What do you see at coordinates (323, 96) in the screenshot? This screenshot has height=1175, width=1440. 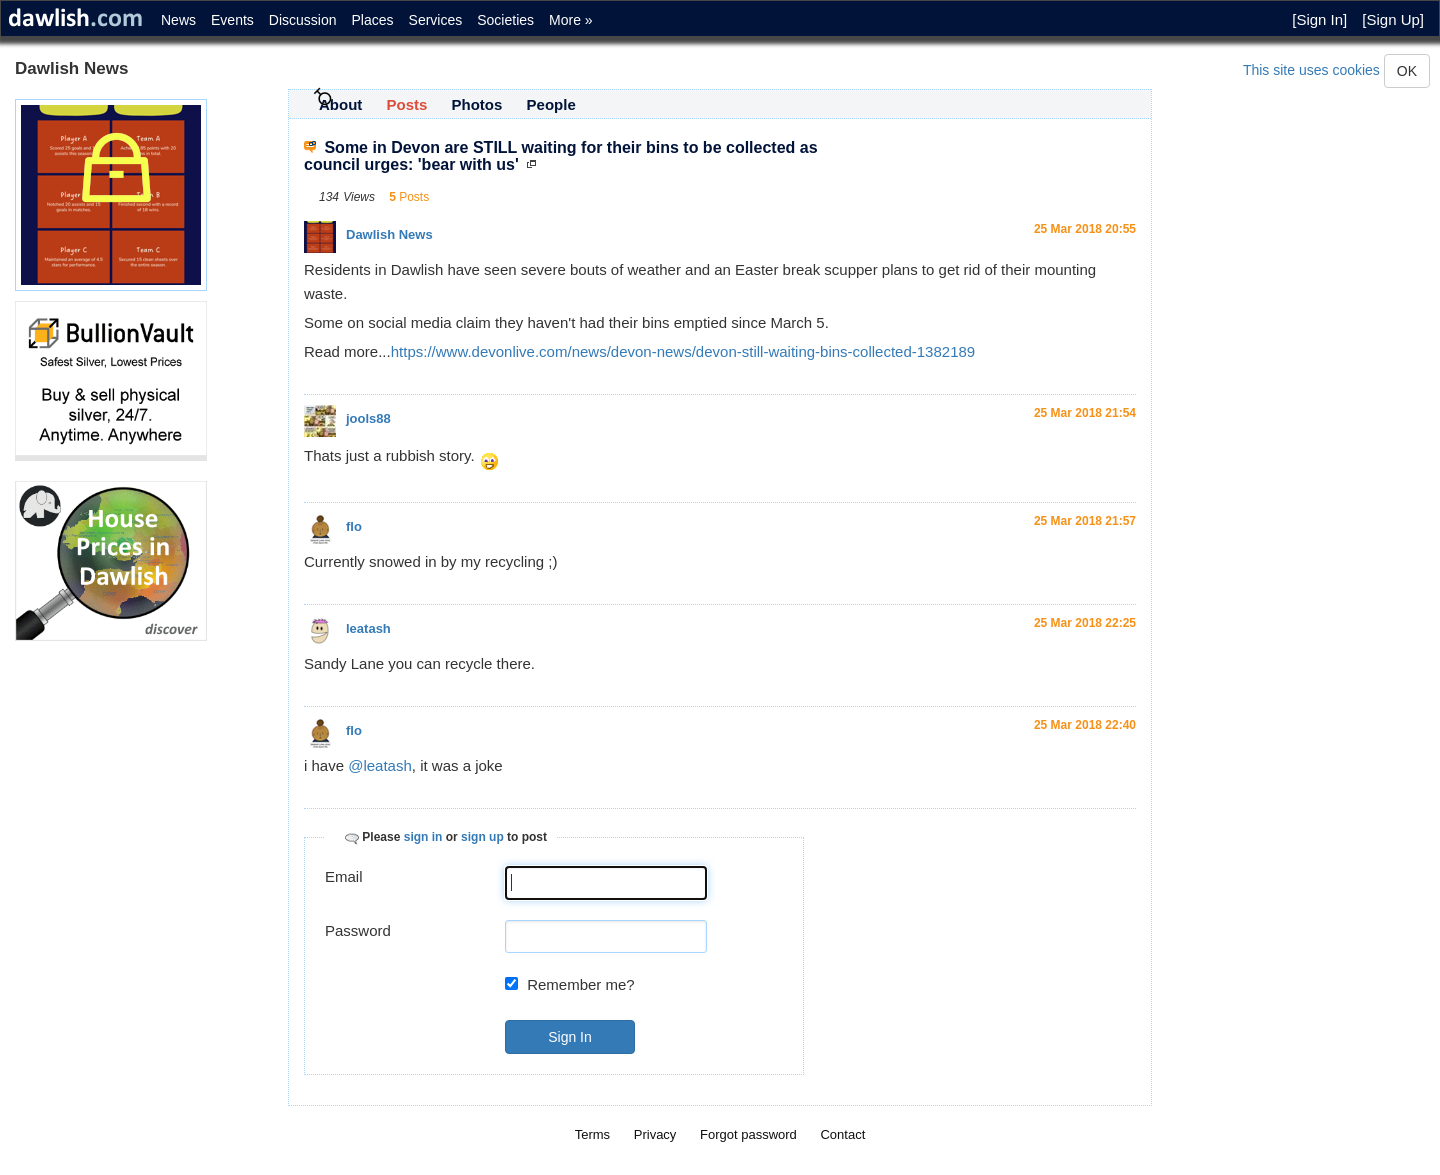 I see `indicates transgender or travesti gender identity` at bounding box center [323, 96].